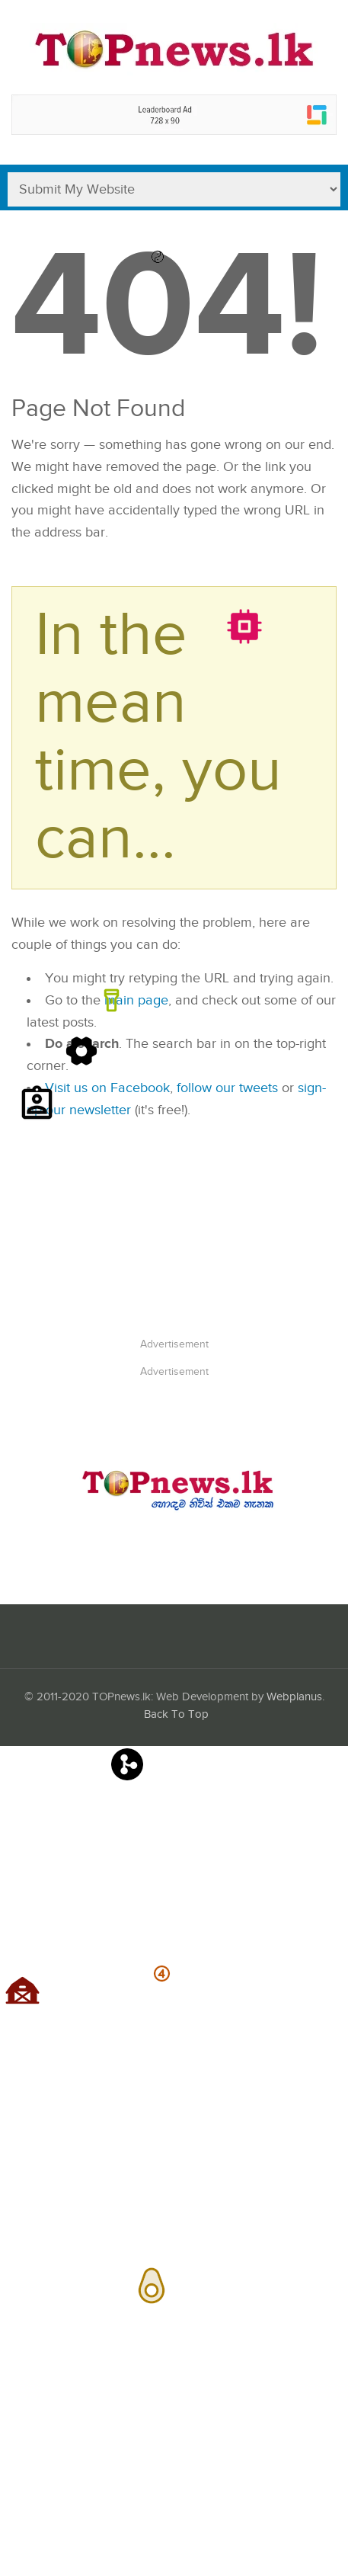 Image resolution: width=348 pixels, height=2576 pixels. What do you see at coordinates (152, 2286) in the screenshot?
I see `indicates healthy or vegetarian food options` at bounding box center [152, 2286].